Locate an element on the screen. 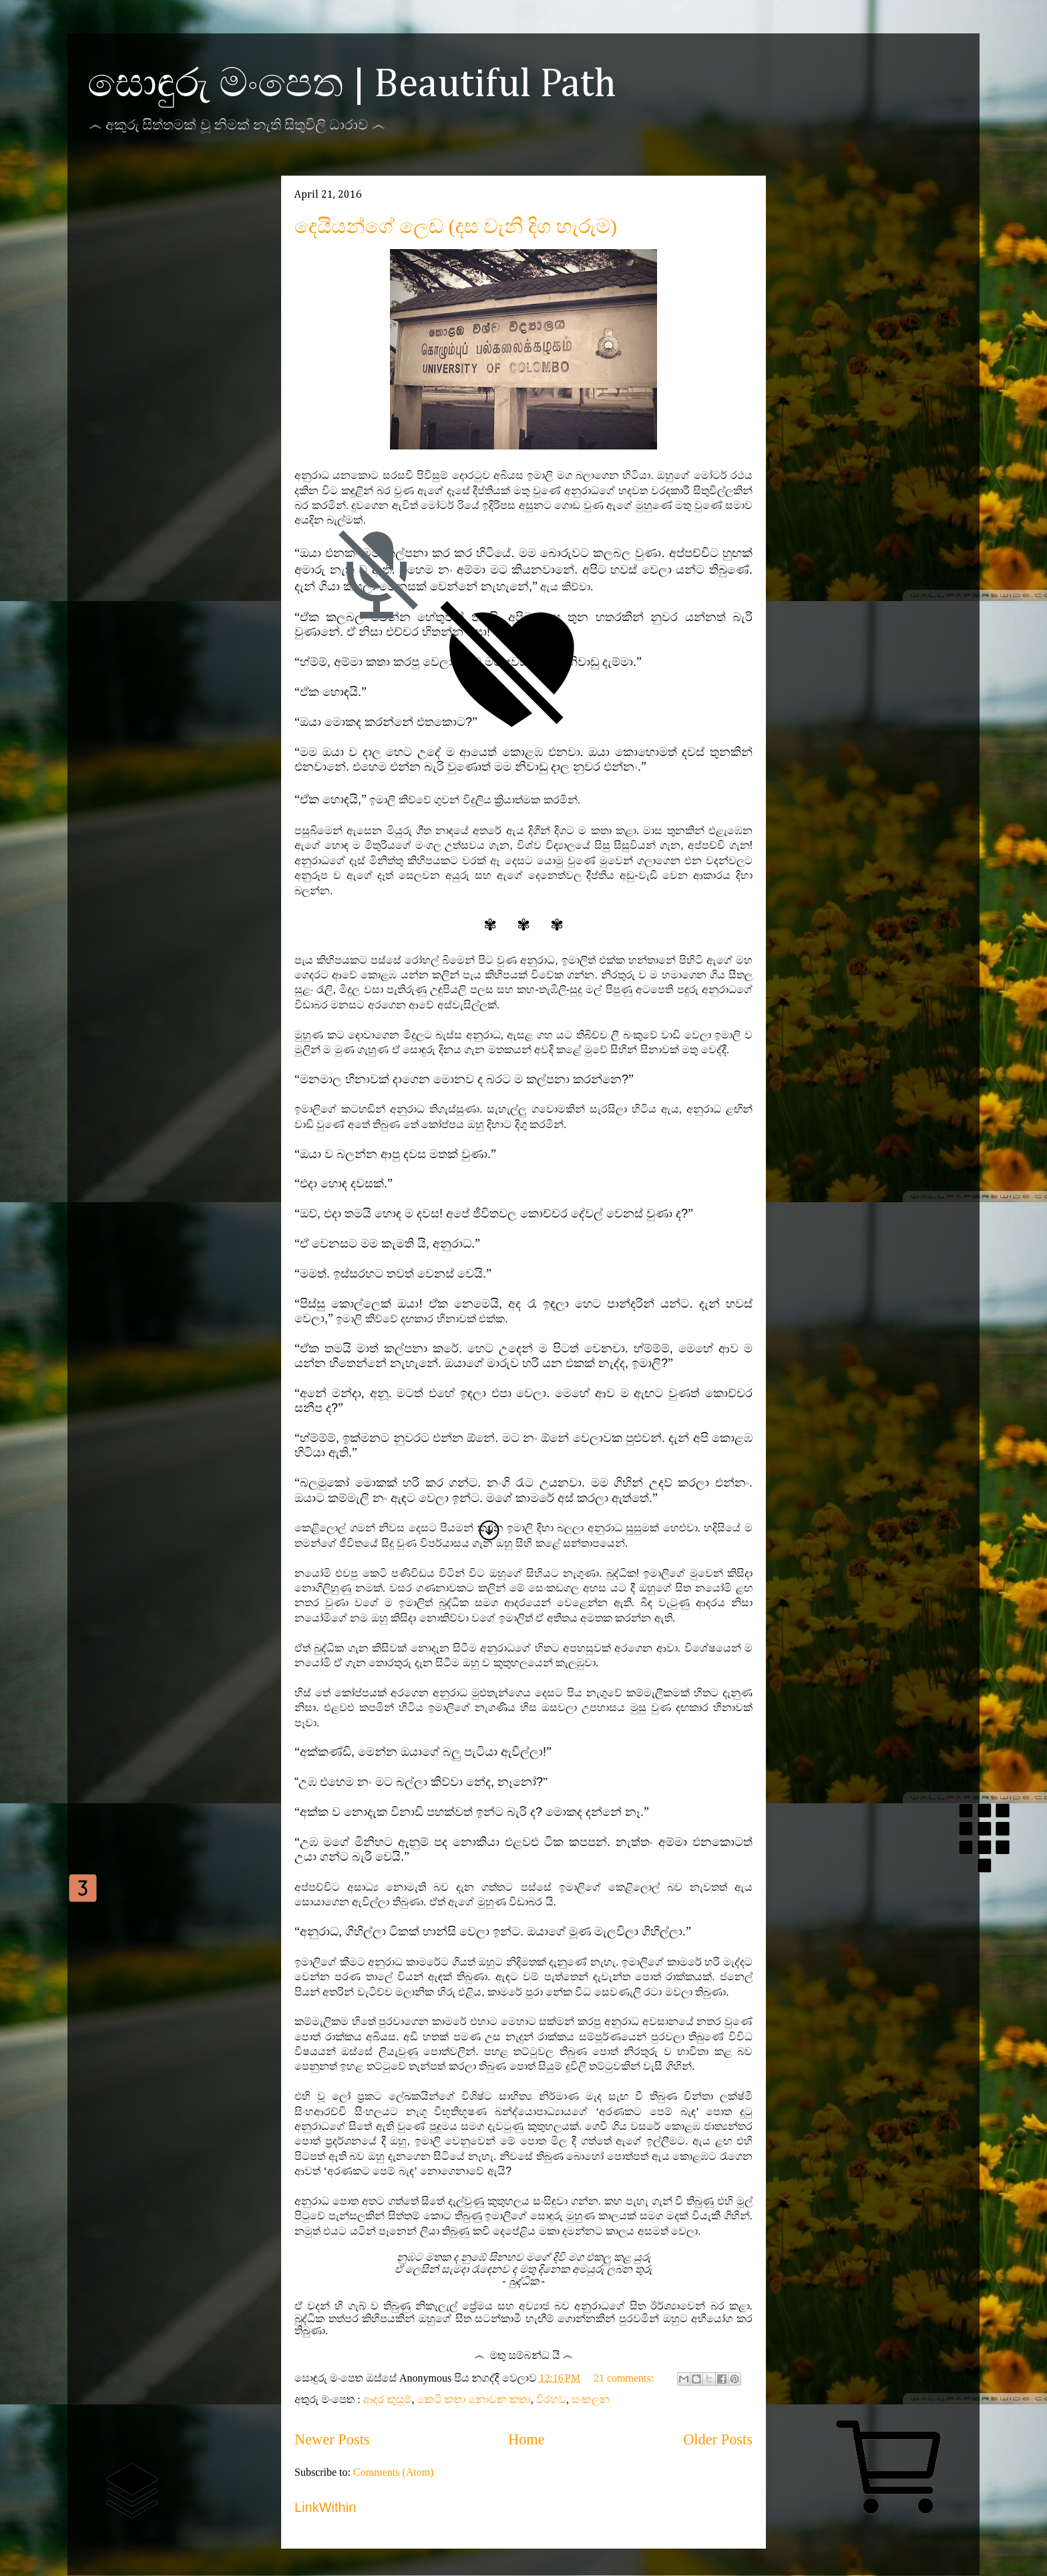 This screenshot has width=1047, height=2576. download a file or content is located at coordinates (489, 1530).